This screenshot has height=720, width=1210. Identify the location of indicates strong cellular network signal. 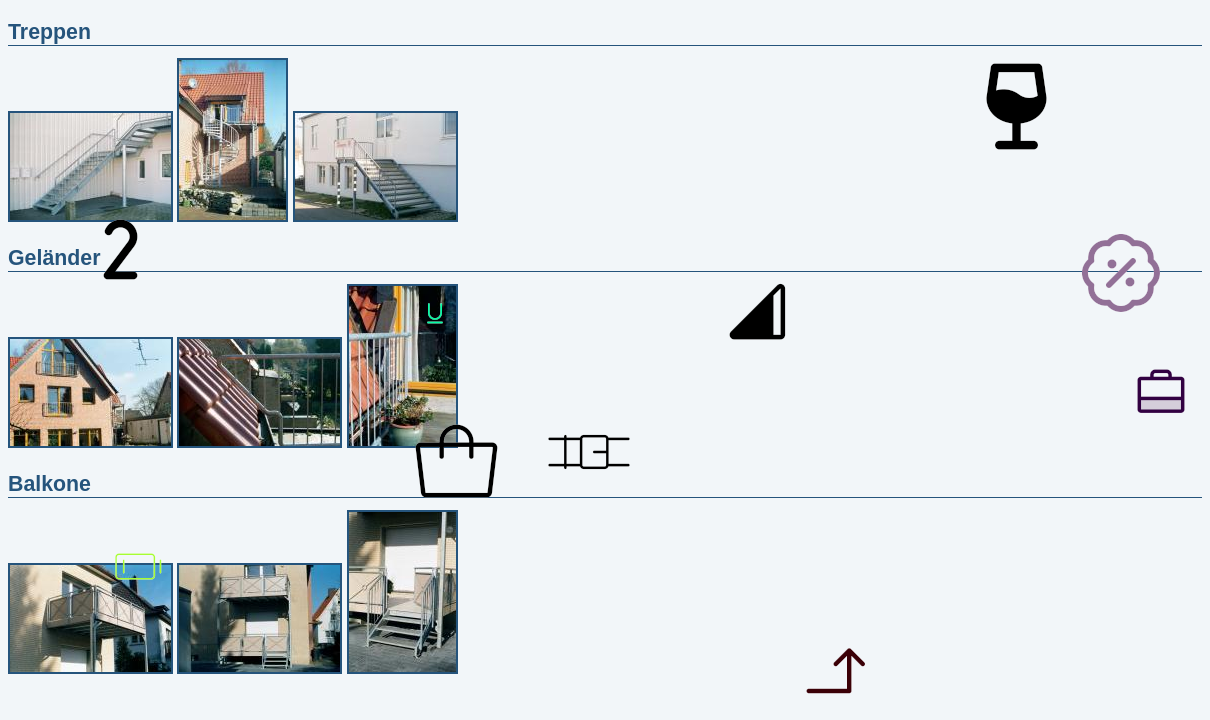
(762, 314).